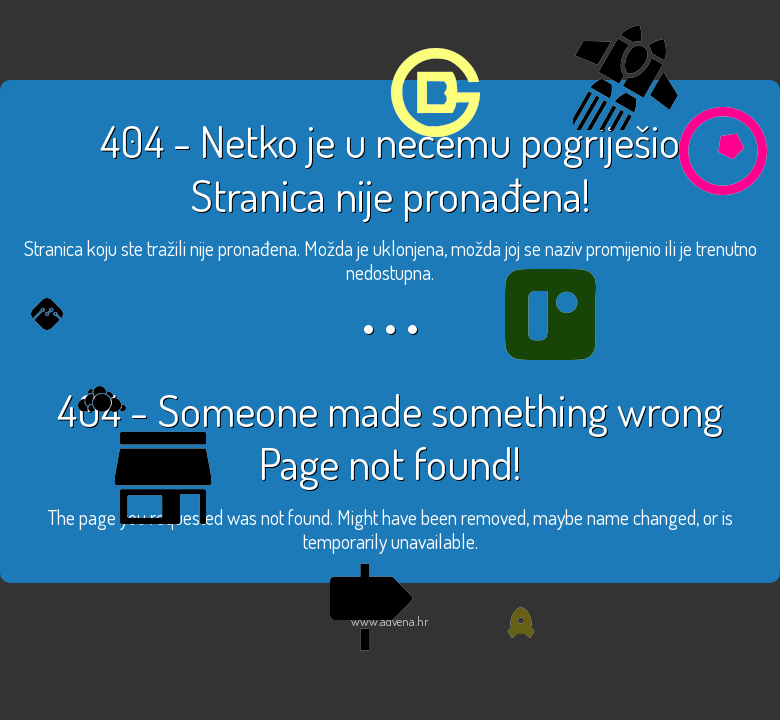 This screenshot has width=780, height=720. Describe the element at coordinates (625, 77) in the screenshot. I see `jitpack package repository logo` at that location.